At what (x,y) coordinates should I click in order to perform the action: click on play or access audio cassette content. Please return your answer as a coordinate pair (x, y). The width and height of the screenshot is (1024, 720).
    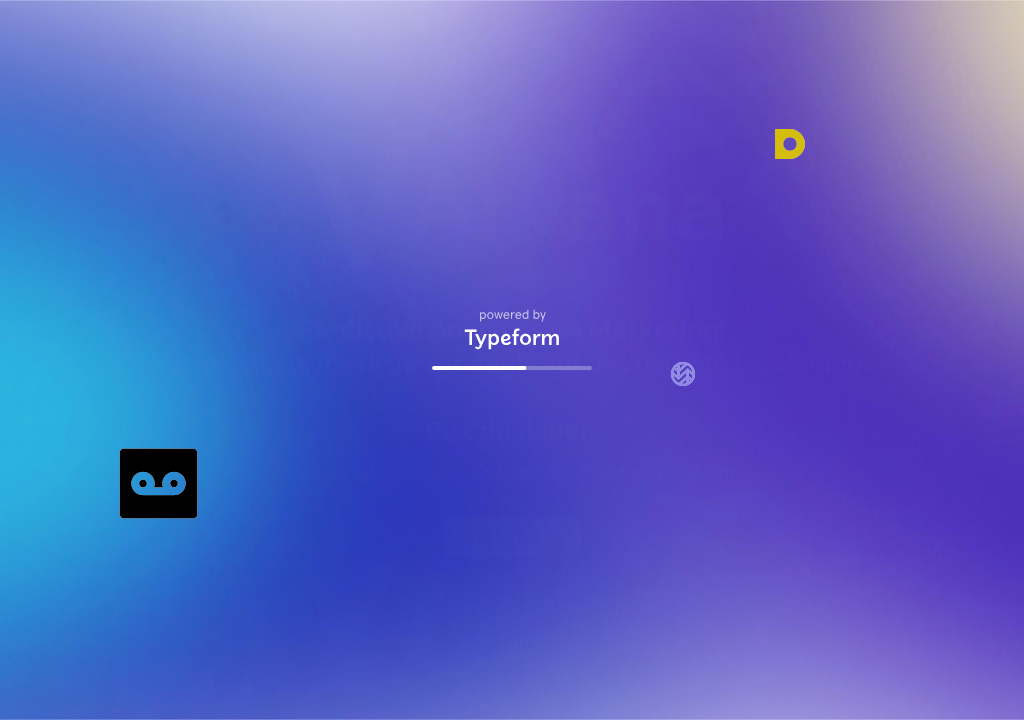
    Looking at the image, I should click on (158, 483).